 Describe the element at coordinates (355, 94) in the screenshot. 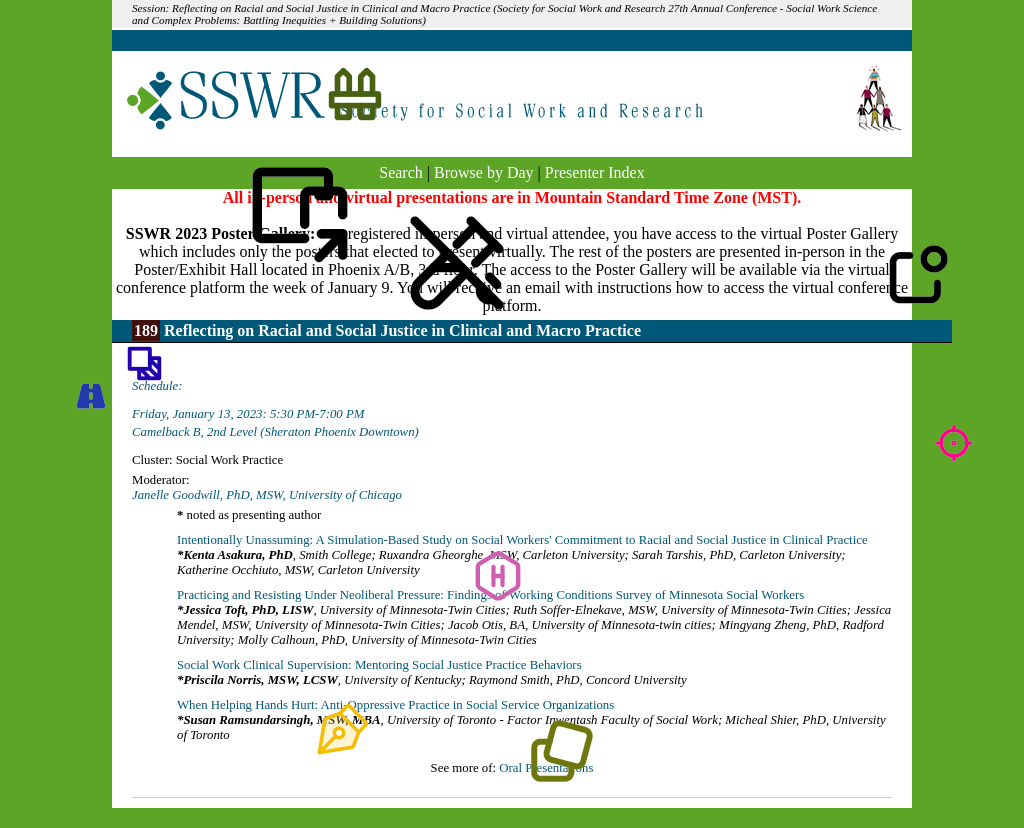

I see `access property boundary settings` at that location.